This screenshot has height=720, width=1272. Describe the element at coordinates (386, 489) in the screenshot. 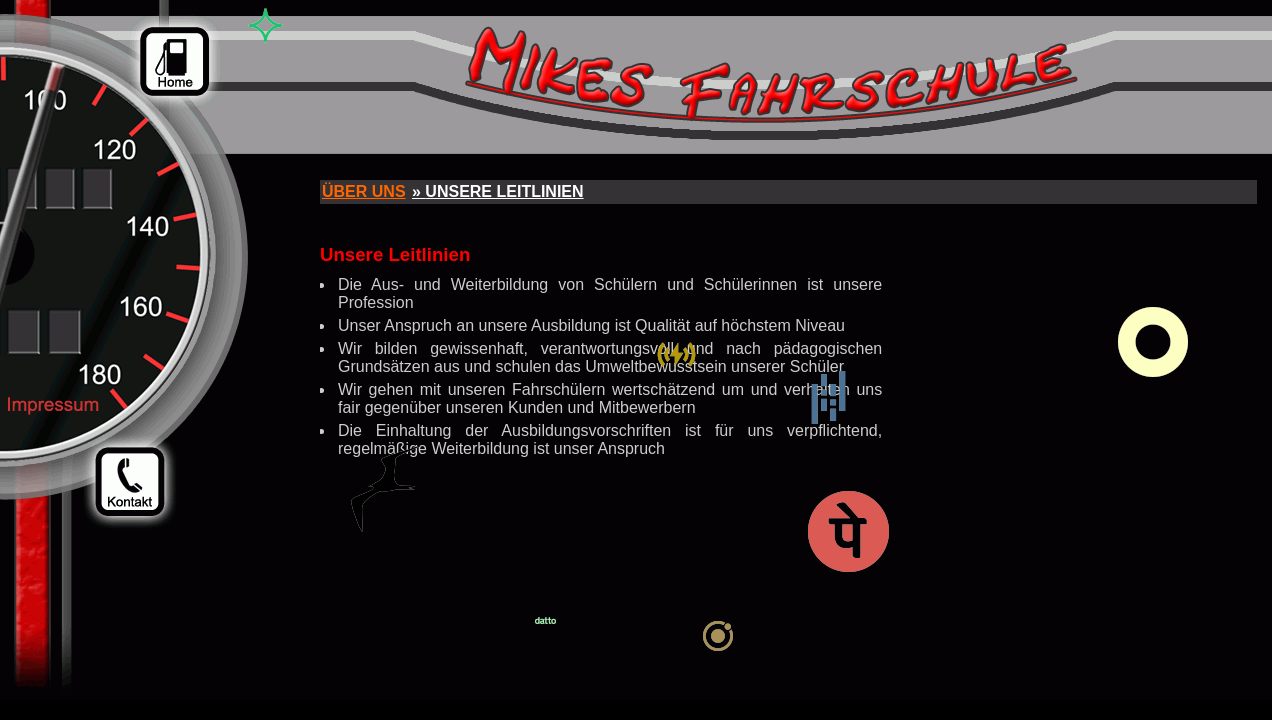

I see `open frigate NVR dashboard` at that location.